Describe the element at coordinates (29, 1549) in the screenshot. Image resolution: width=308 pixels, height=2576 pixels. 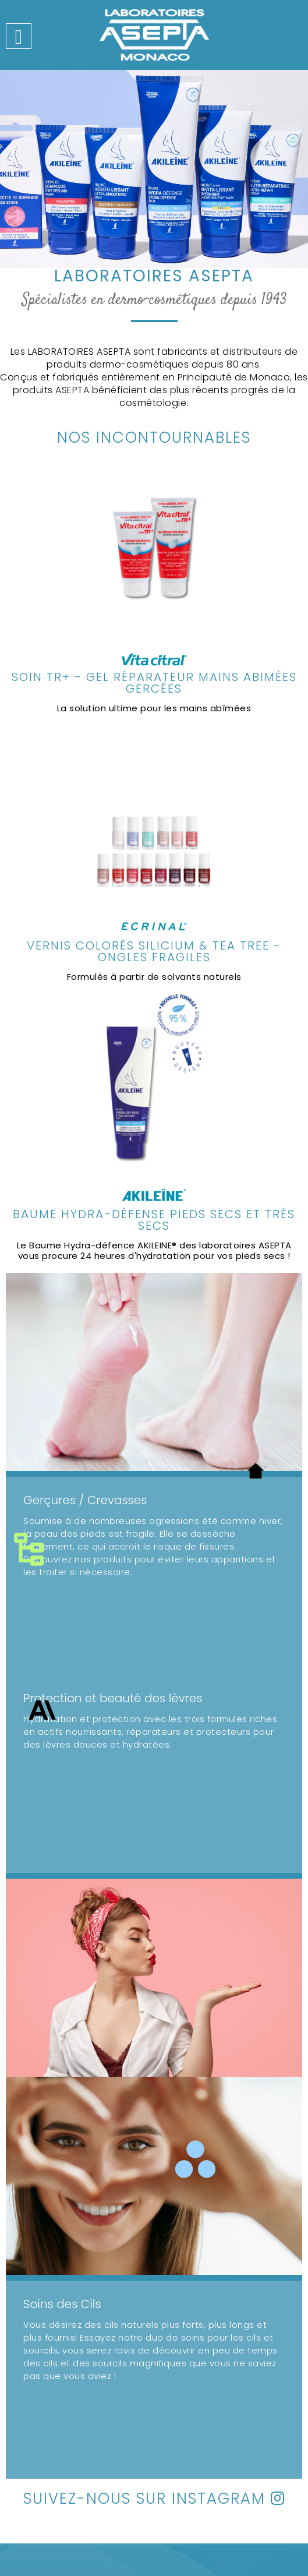
I see `view hierarchical structure or organization chart` at that location.